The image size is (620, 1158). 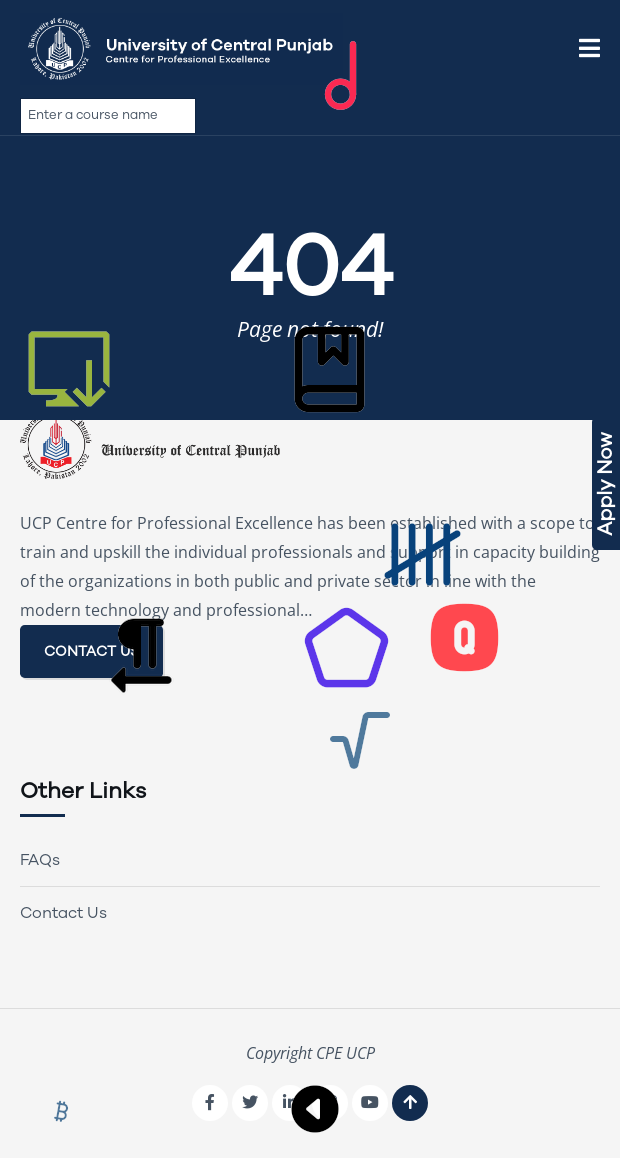 What do you see at coordinates (464, 637) in the screenshot?
I see `represents the letter Q in a keyboard or text input` at bounding box center [464, 637].